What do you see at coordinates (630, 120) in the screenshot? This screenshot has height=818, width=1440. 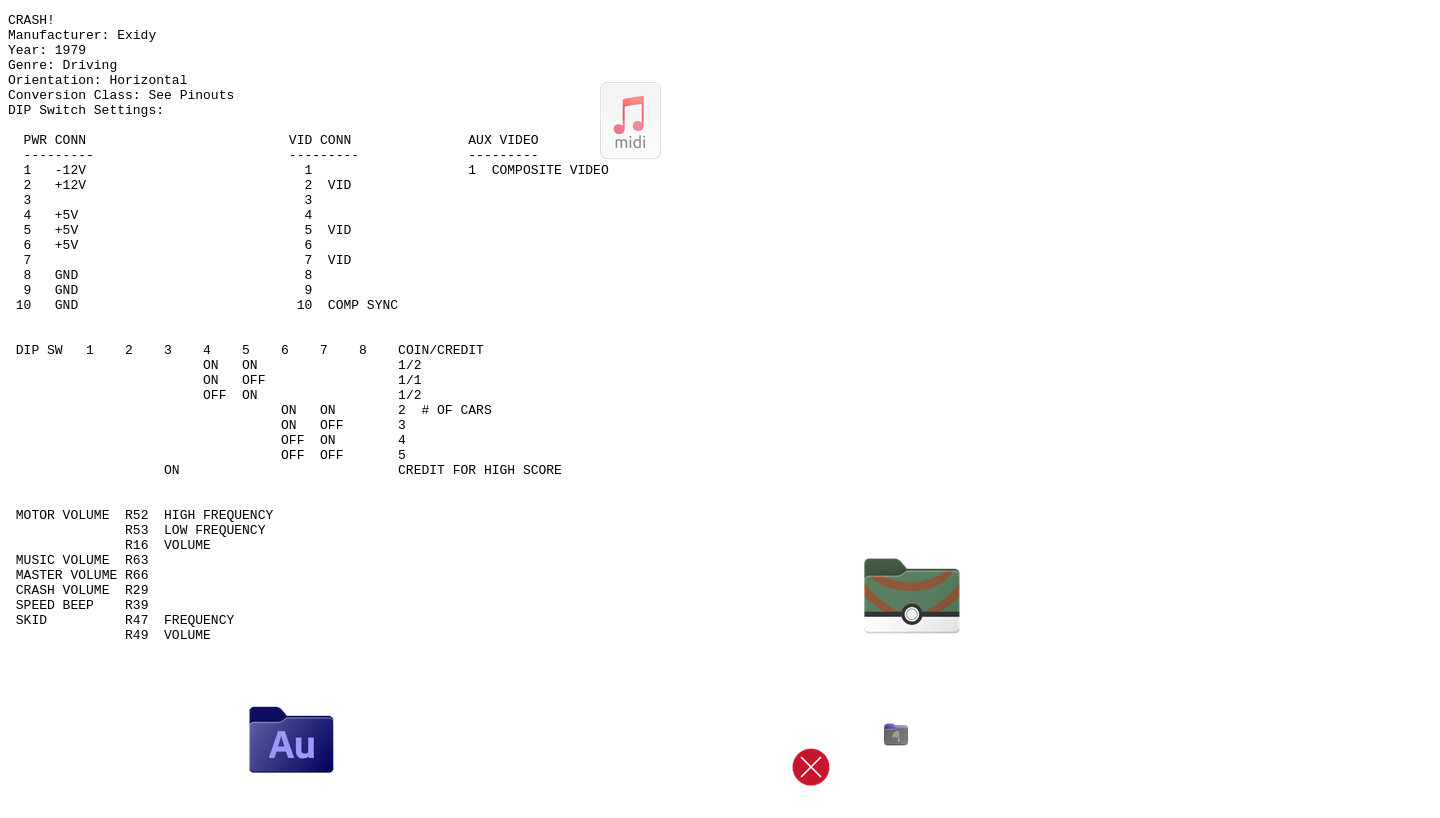 I see `a midi audio file` at bounding box center [630, 120].